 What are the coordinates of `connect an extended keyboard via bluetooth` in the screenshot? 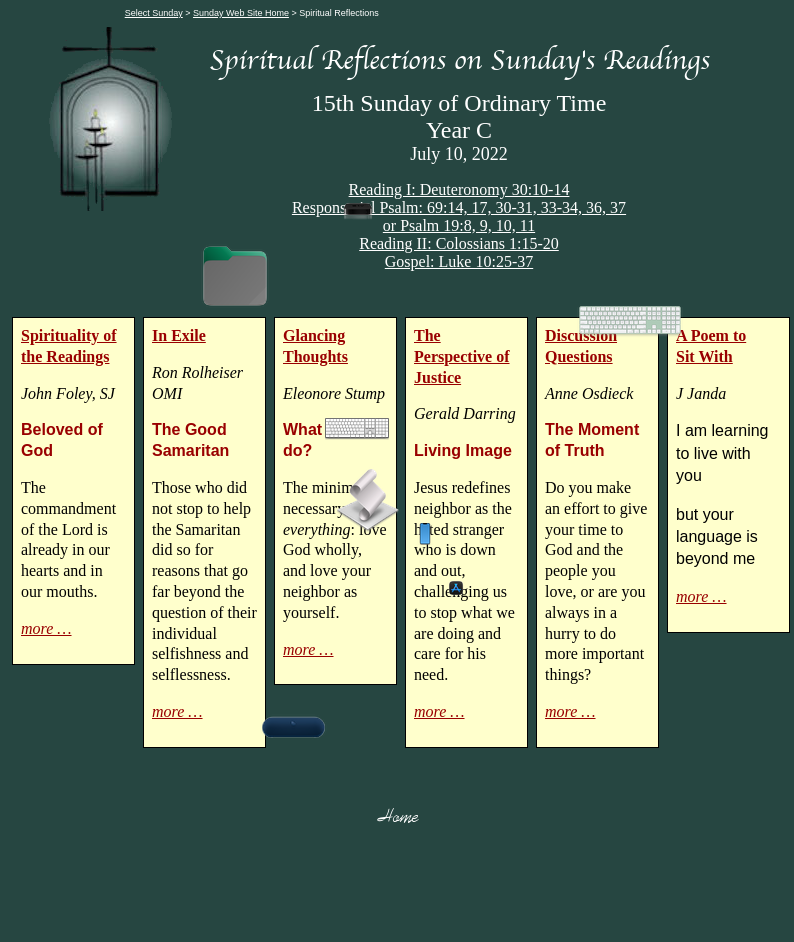 It's located at (357, 428).